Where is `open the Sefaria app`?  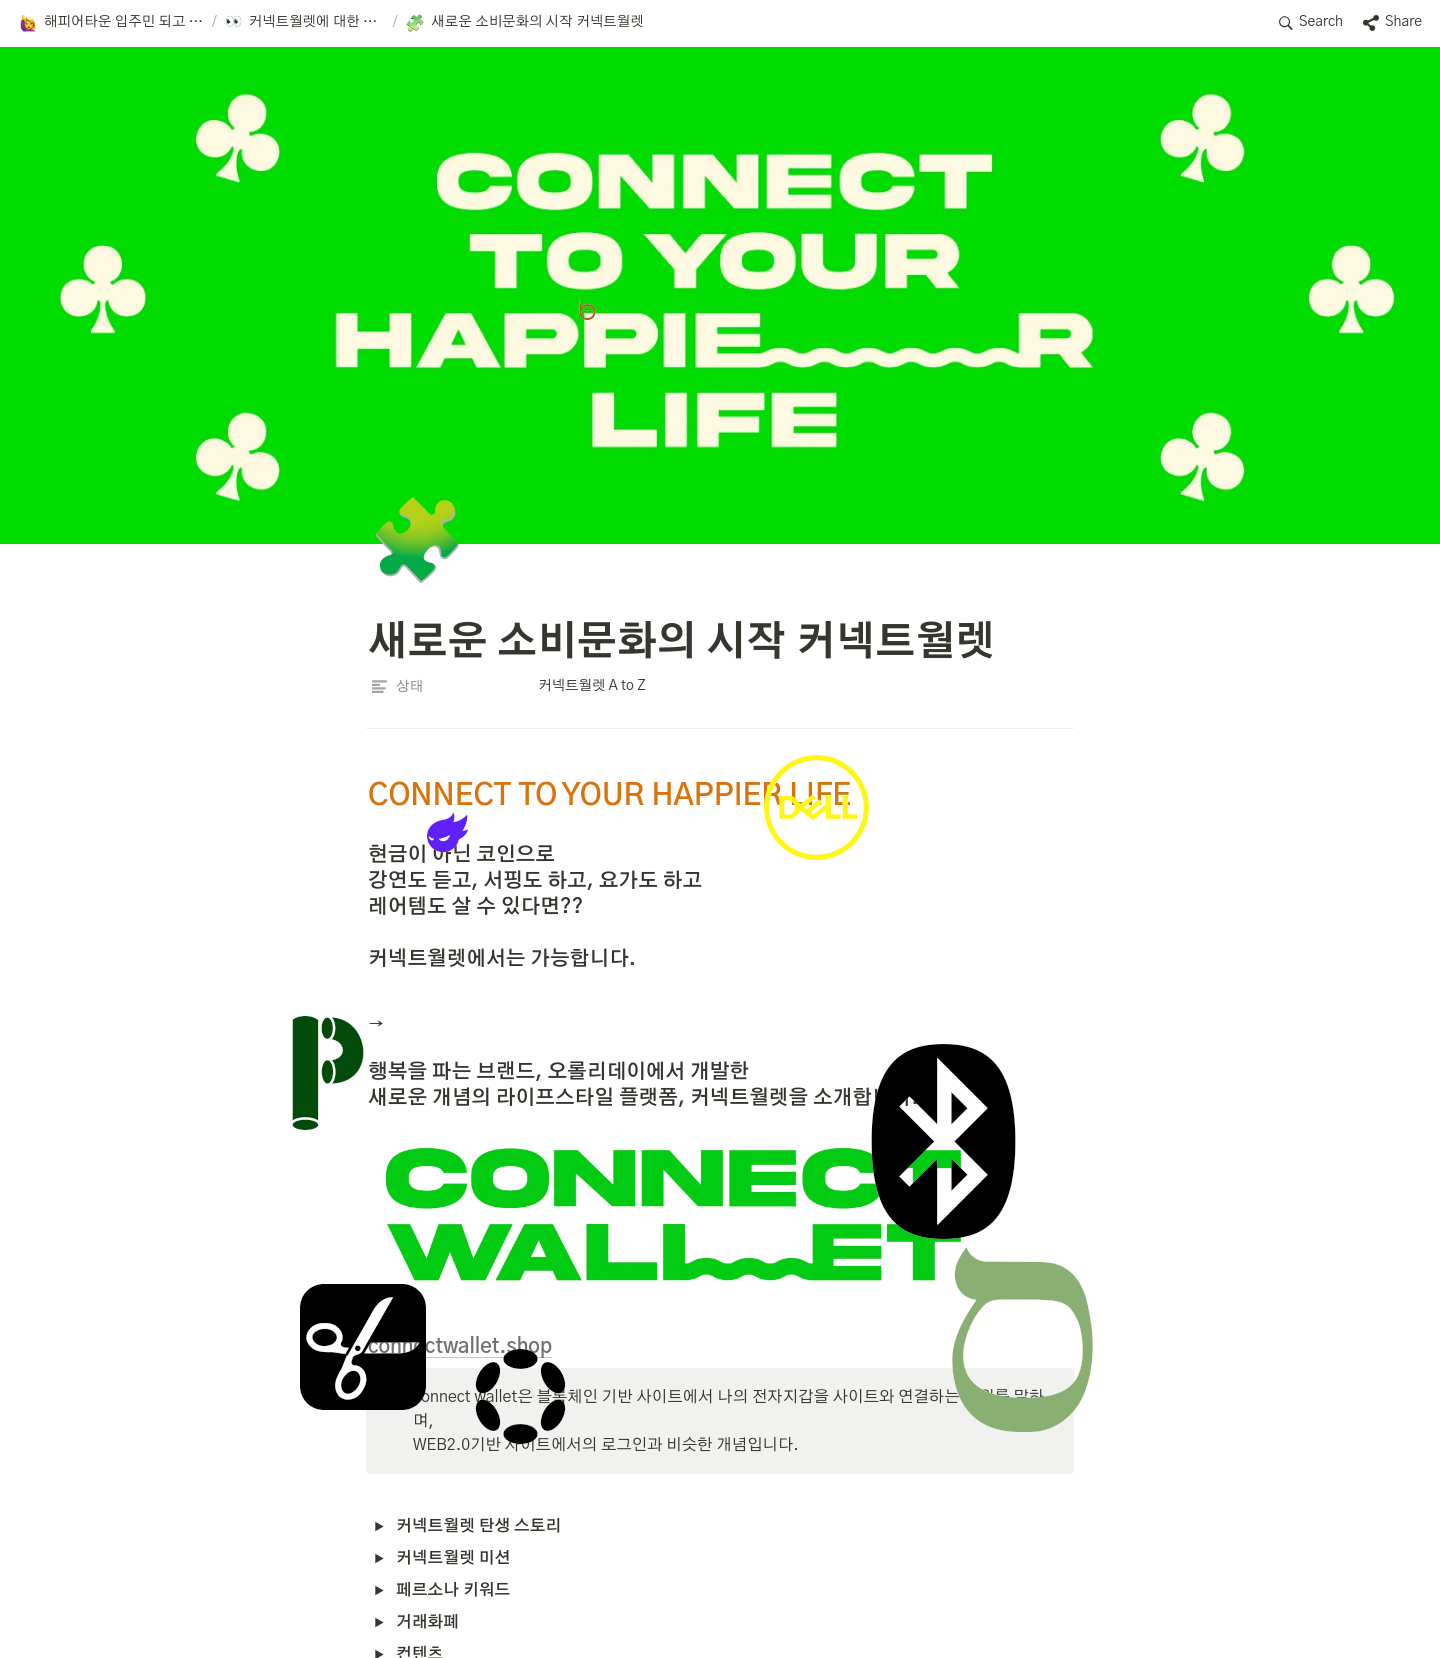 open the Sefaria app is located at coordinates (1022, 1339).